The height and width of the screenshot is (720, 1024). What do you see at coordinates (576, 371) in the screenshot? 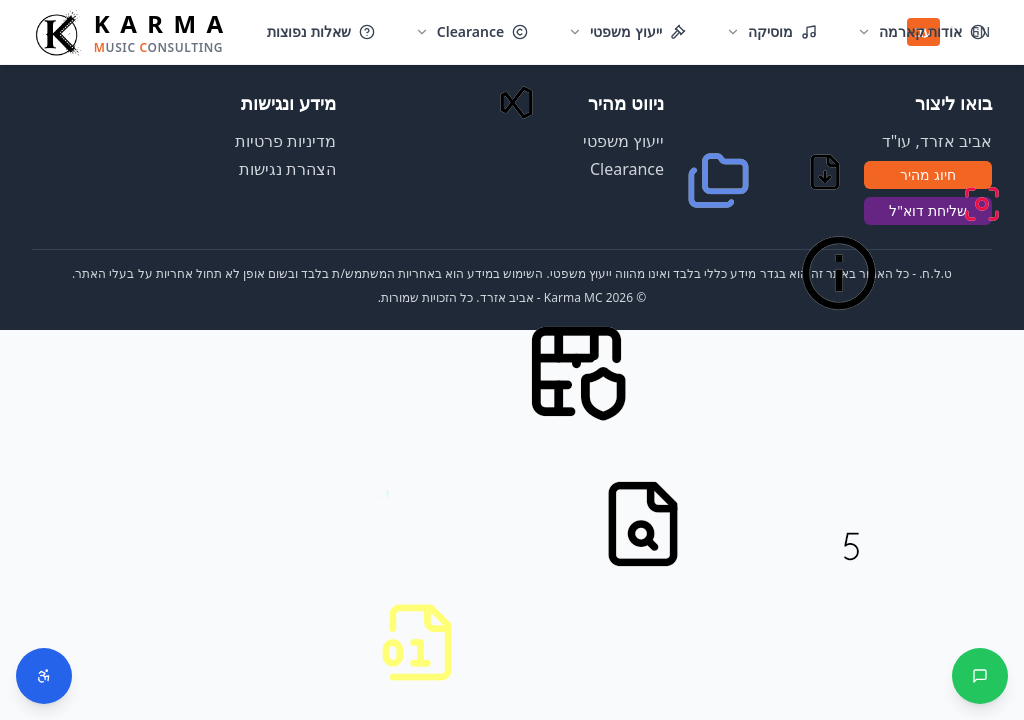
I see `enable firewall protection` at bounding box center [576, 371].